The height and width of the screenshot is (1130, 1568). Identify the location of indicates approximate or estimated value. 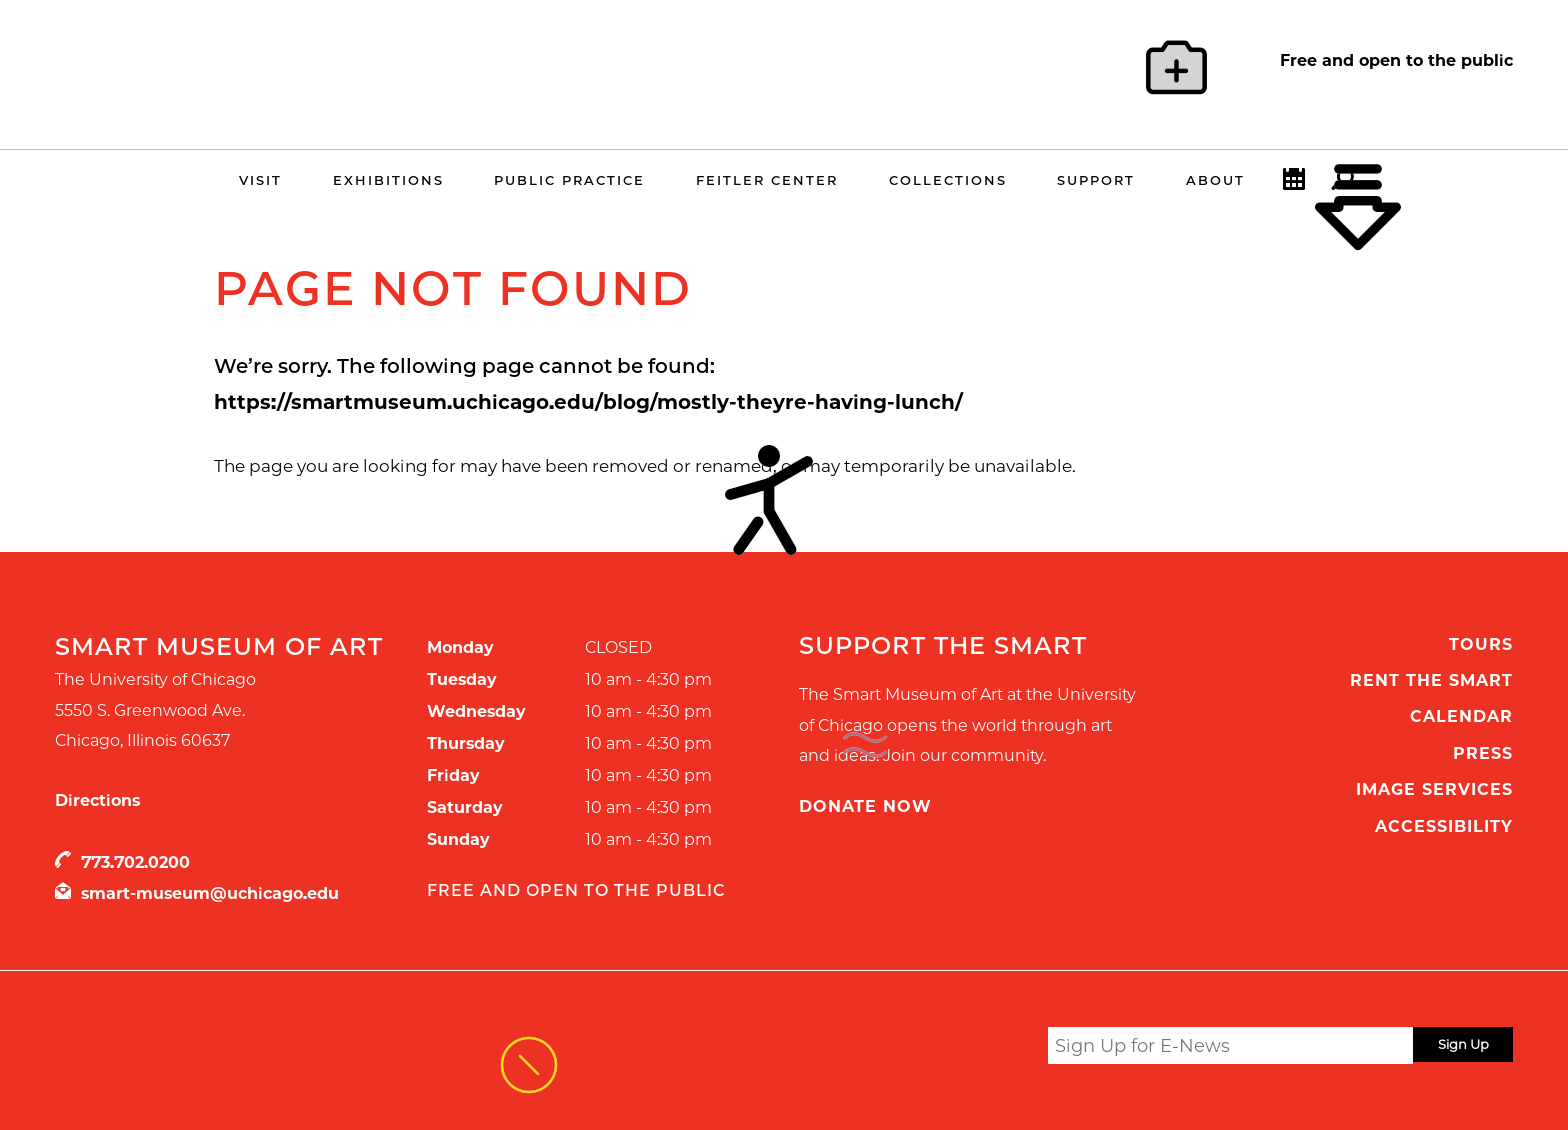
(865, 745).